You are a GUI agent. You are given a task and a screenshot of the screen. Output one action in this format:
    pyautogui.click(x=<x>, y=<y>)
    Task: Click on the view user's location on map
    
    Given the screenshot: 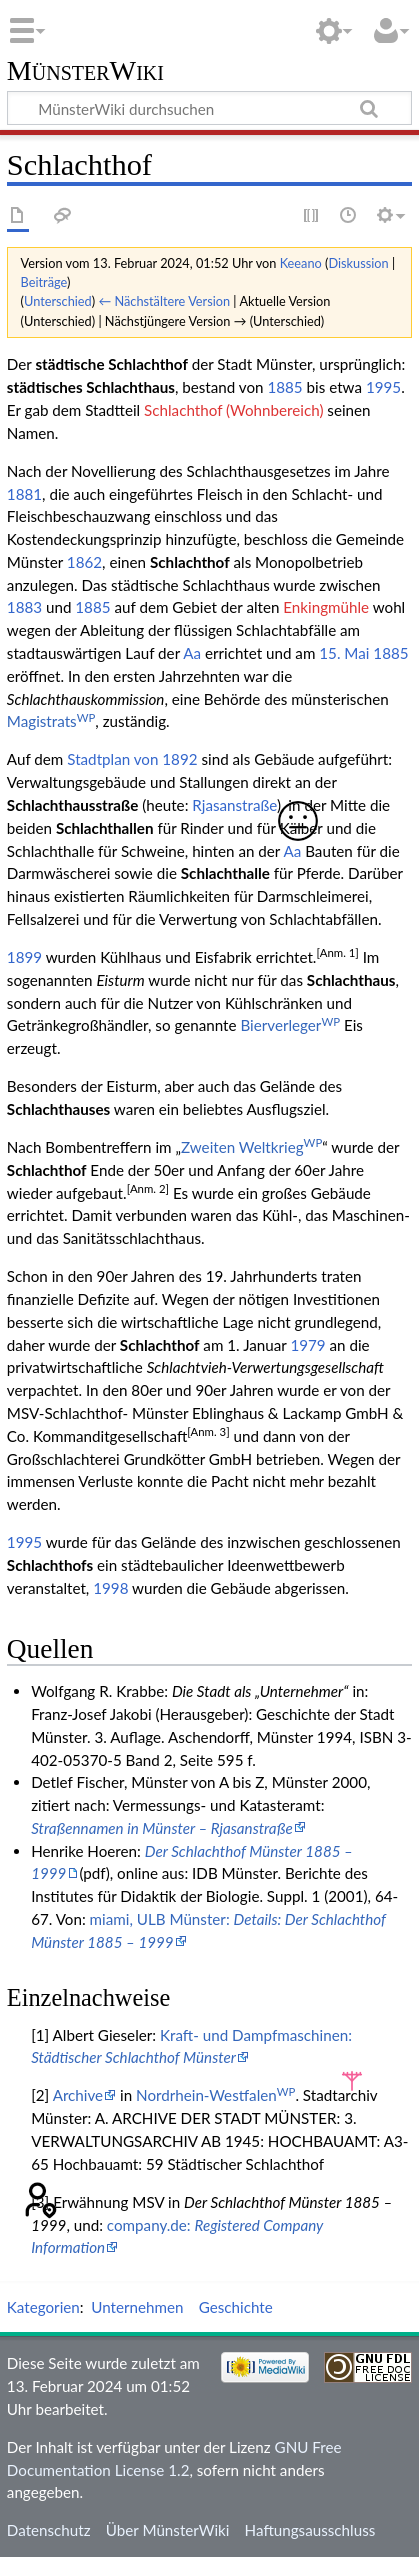 What is the action you would take?
    pyautogui.click(x=37, y=2199)
    